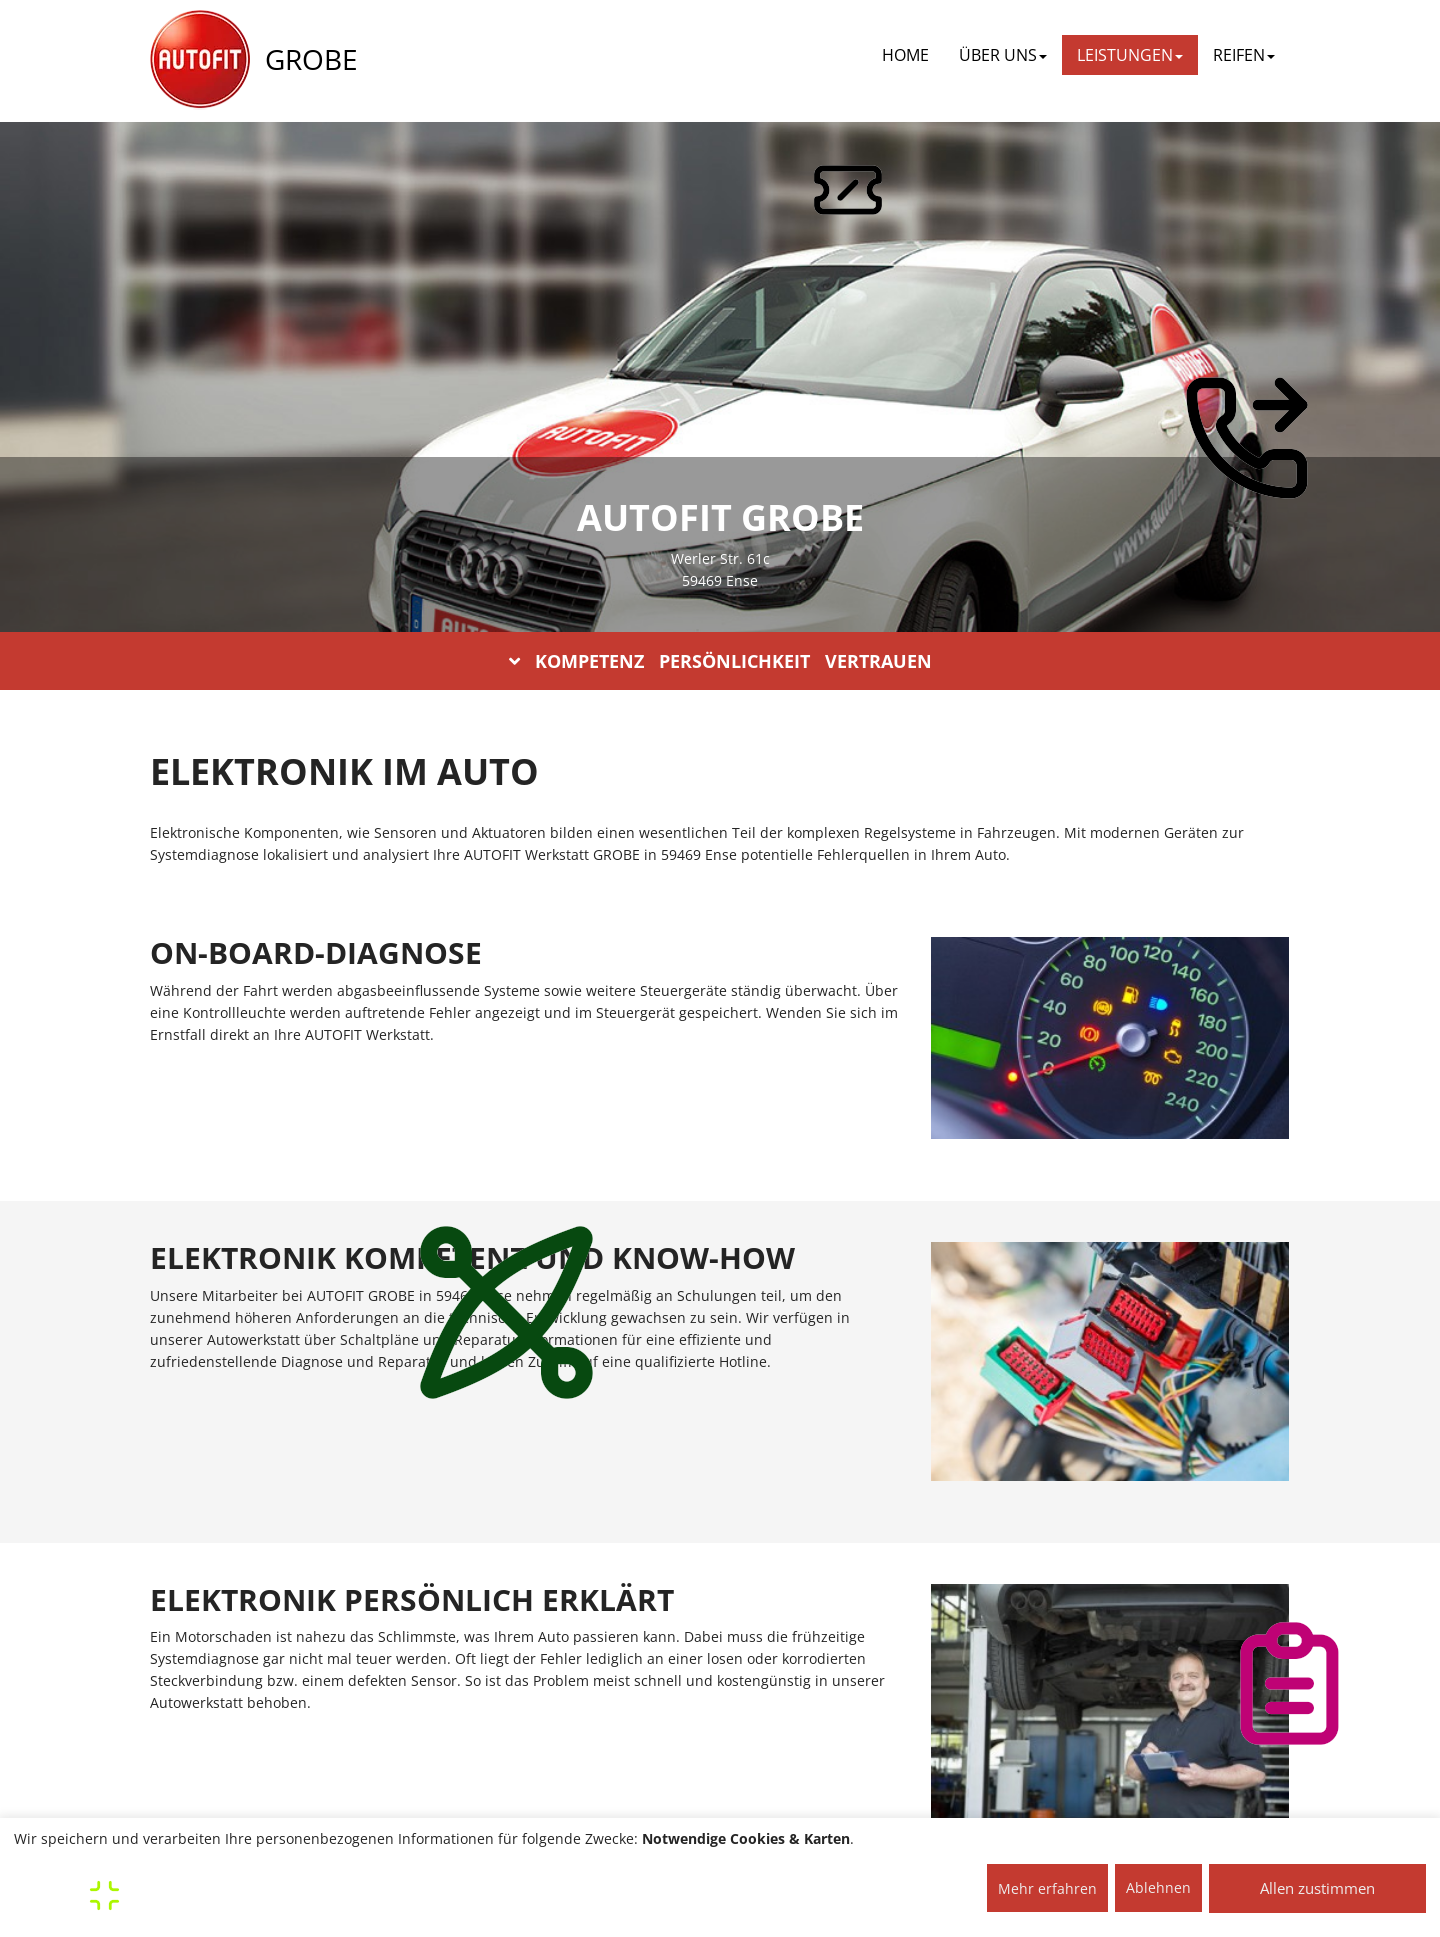 This screenshot has height=1937, width=1440. What do you see at coordinates (848, 190) in the screenshot?
I see `invalid or cancelled ticket` at bounding box center [848, 190].